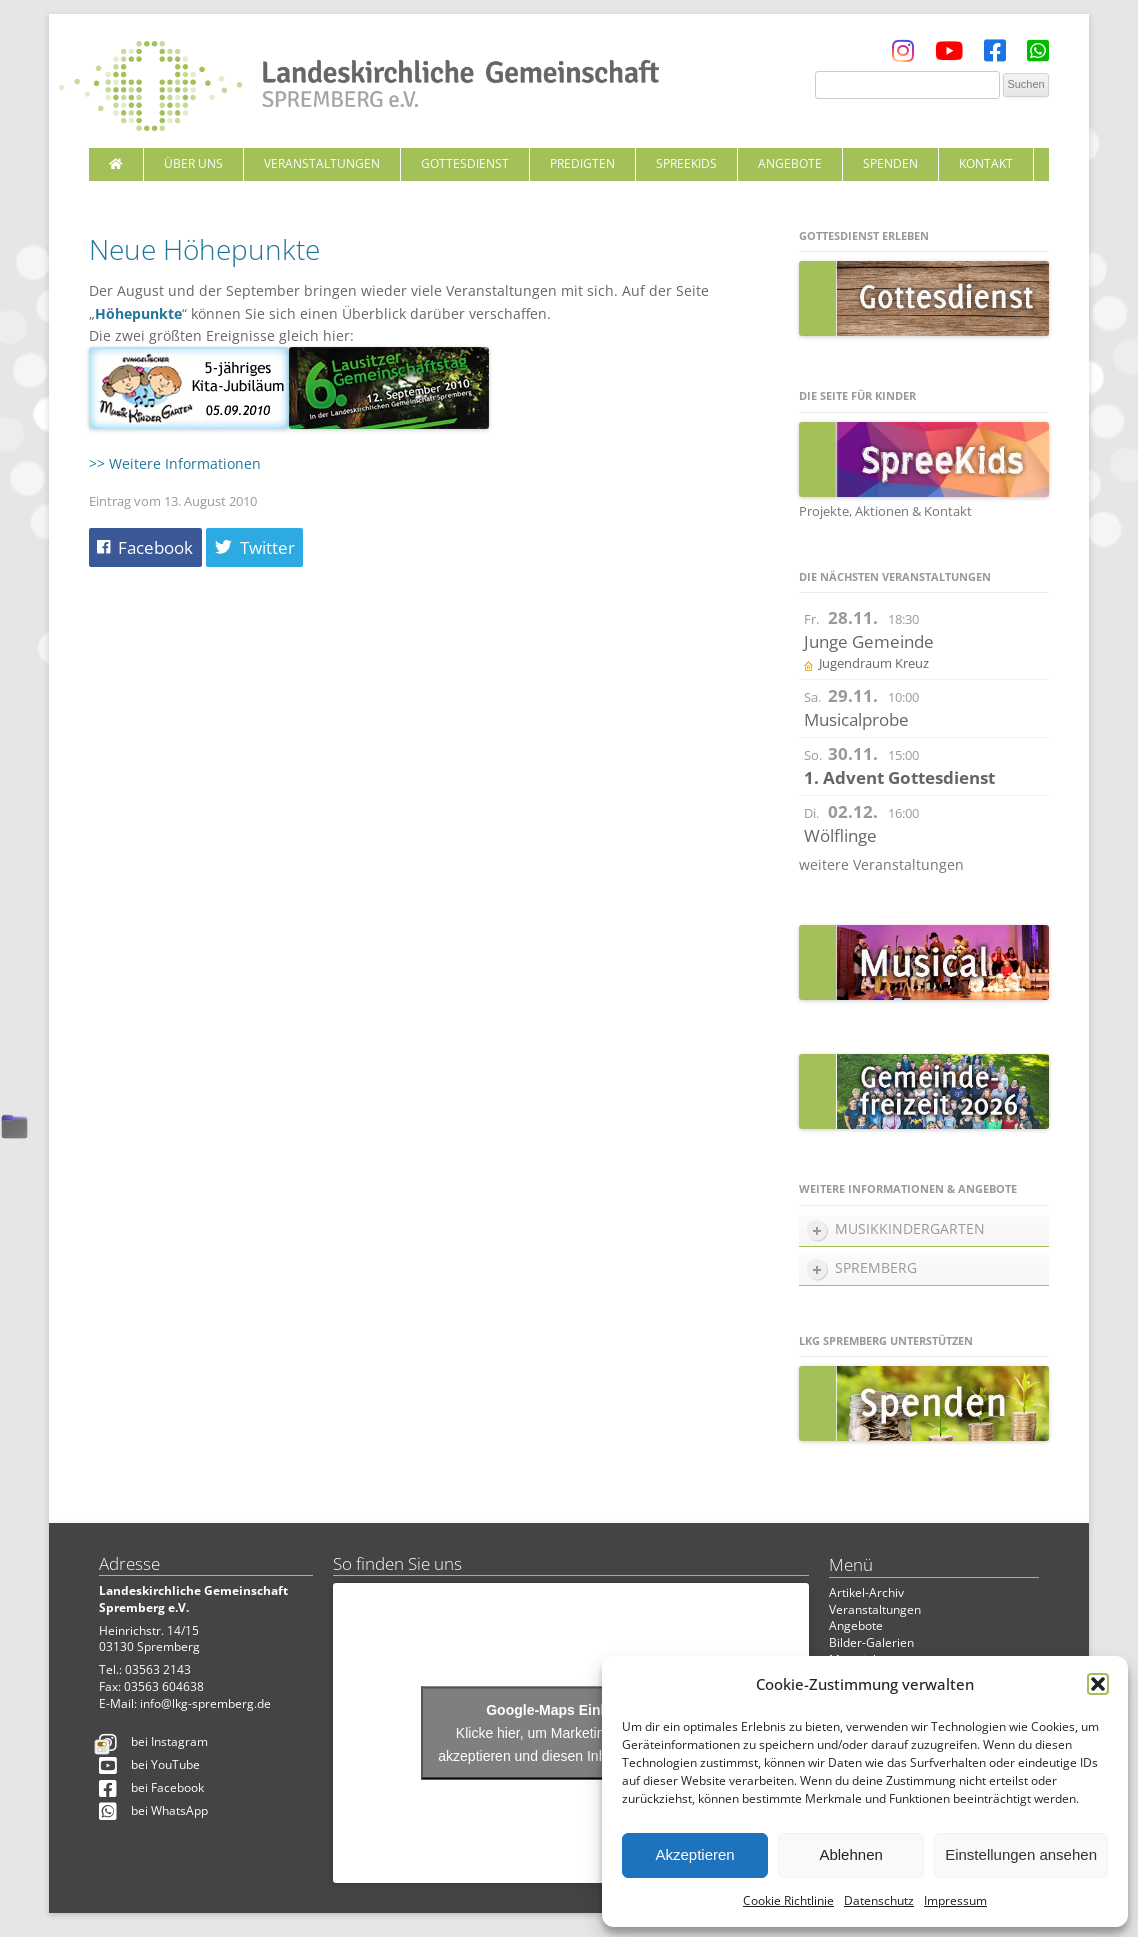 The height and width of the screenshot is (1937, 1138). Describe the element at coordinates (102, 1747) in the screenshot. I see `open desktop preferences or settings` at that location.